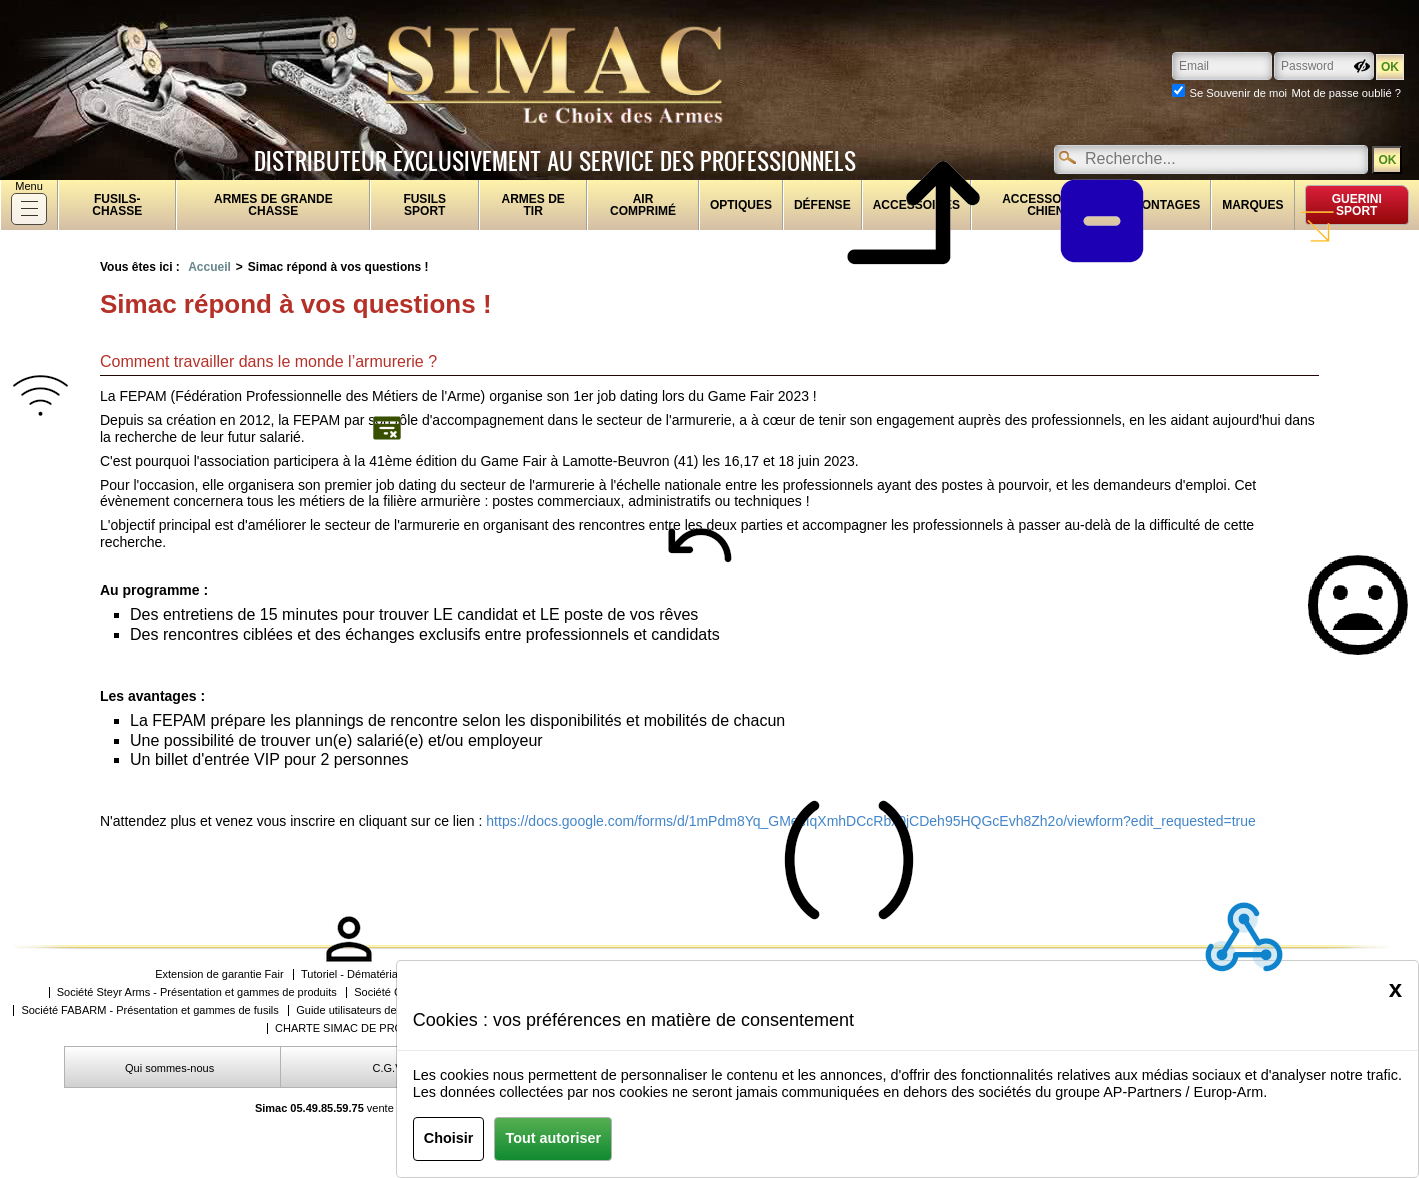 This screenshot has width=1419, height=1178. Describe the element at coordinates (1102, 221) in the screenshot. I see `remove or delete an item` at that location.